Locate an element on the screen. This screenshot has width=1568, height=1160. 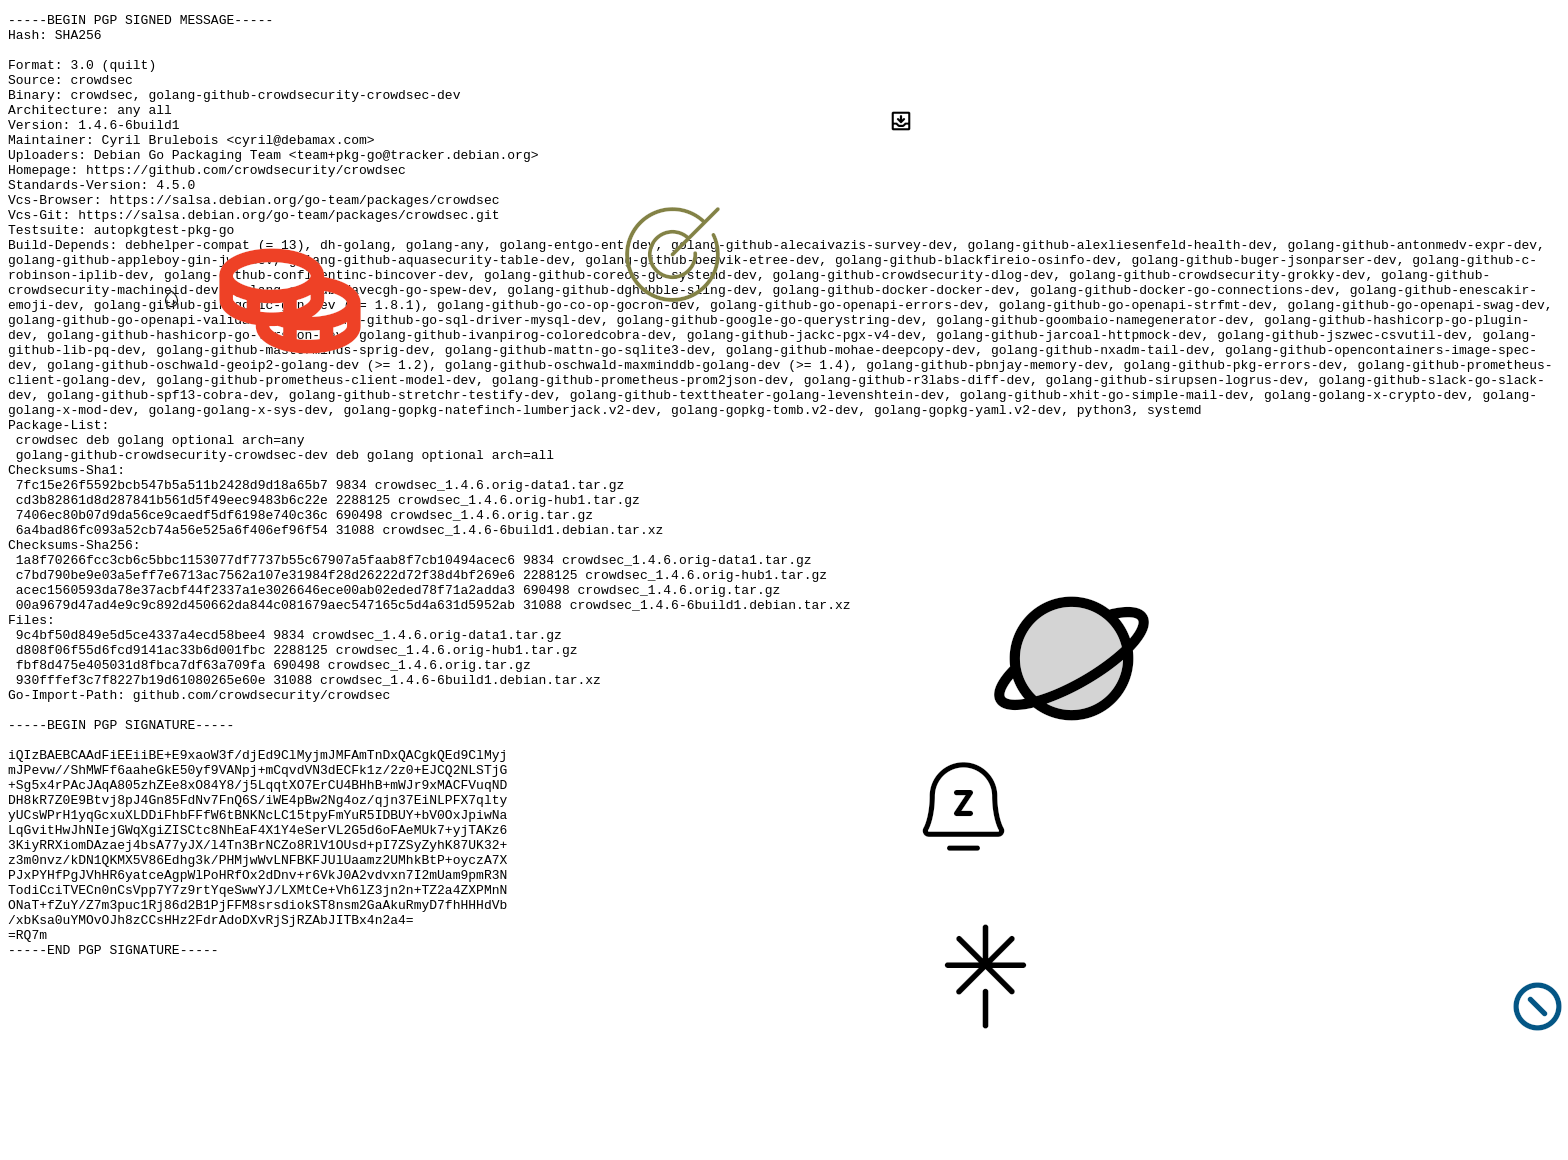
view your coin balance or currency is located at coordinates (290, 301).